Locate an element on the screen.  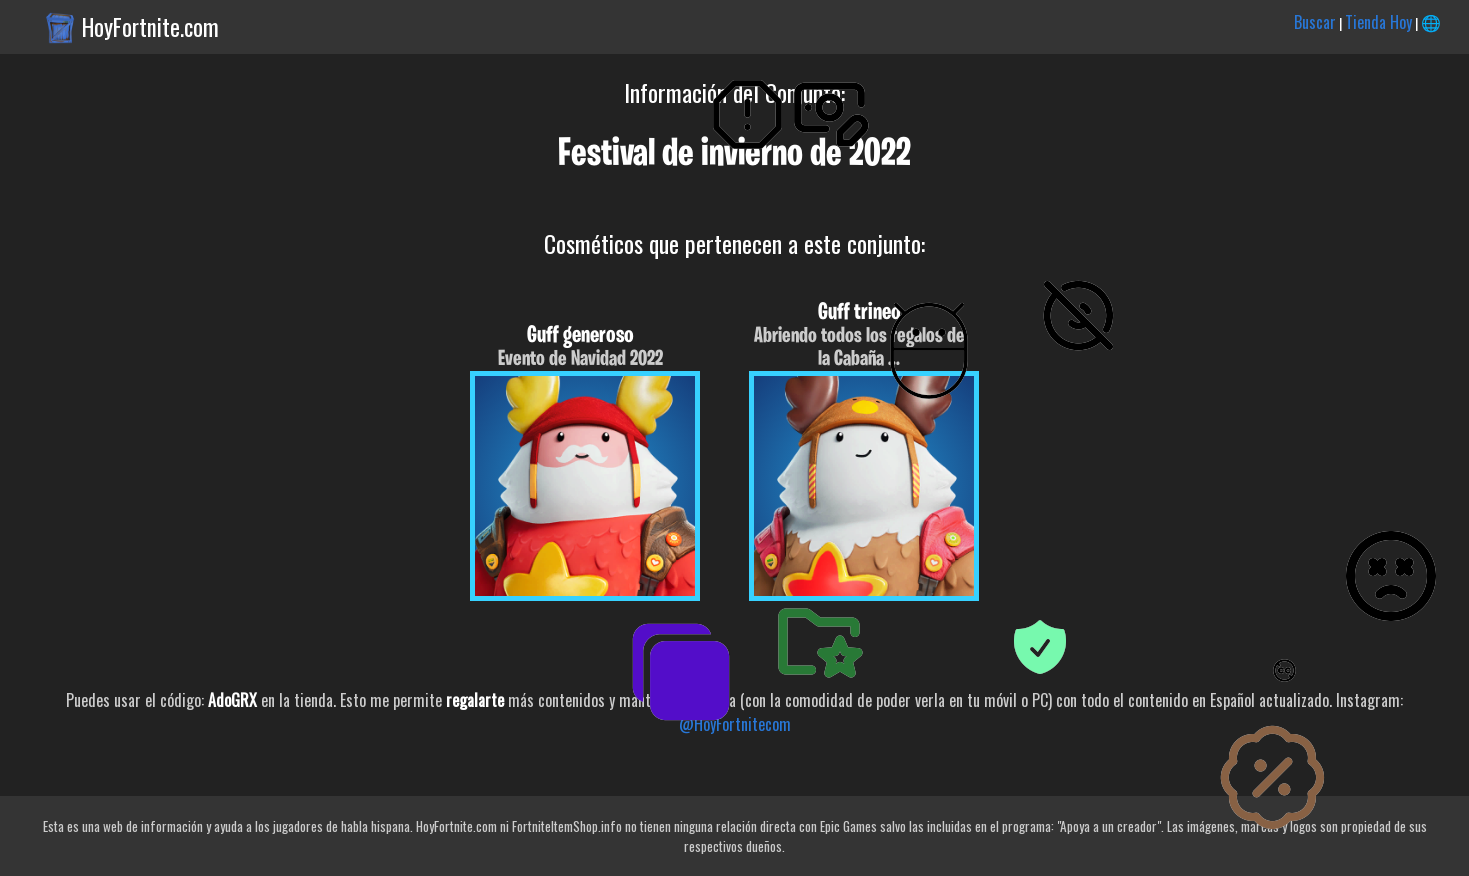
indicates a critical error or warning is located at coordinates (747, 114).